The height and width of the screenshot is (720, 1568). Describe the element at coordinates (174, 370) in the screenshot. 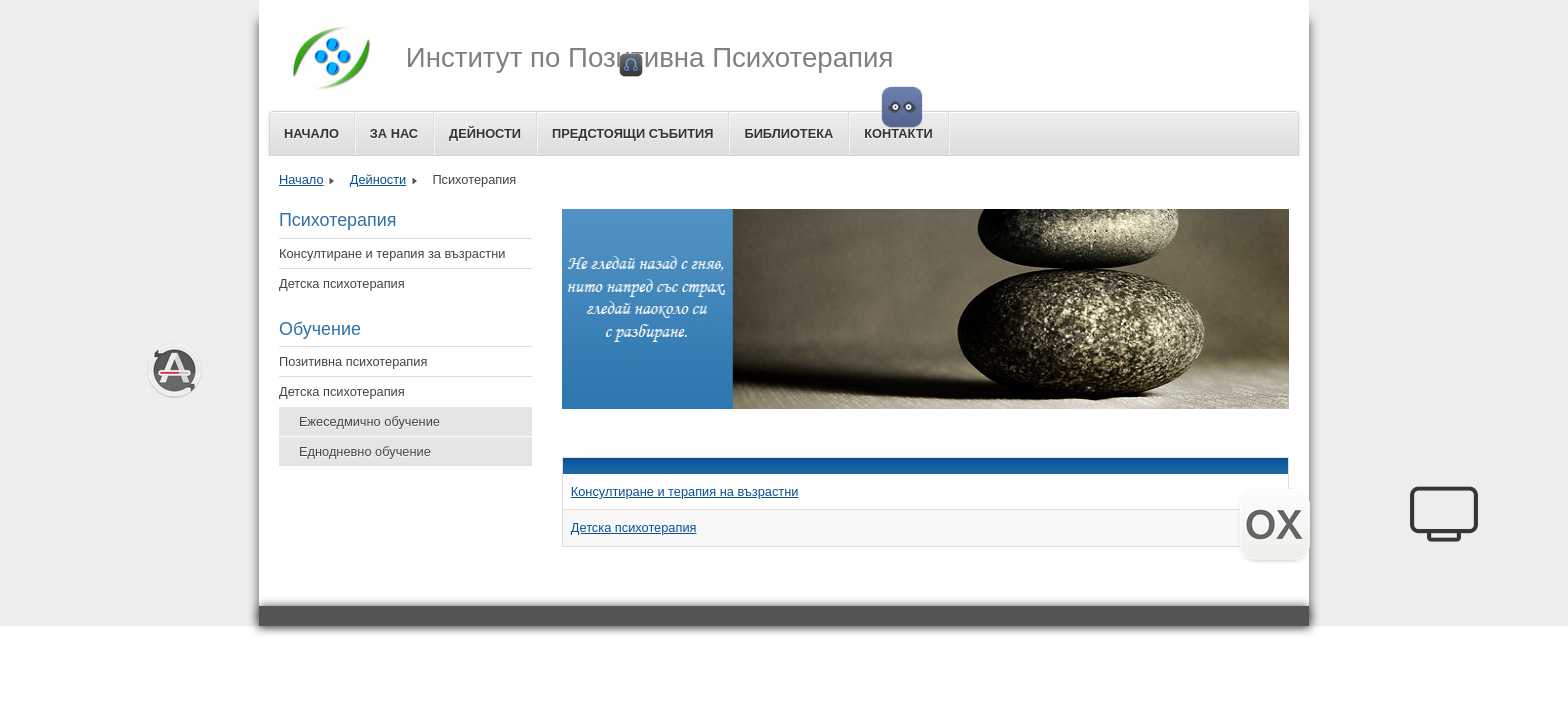

I see `check for and install system software updates` at that location.